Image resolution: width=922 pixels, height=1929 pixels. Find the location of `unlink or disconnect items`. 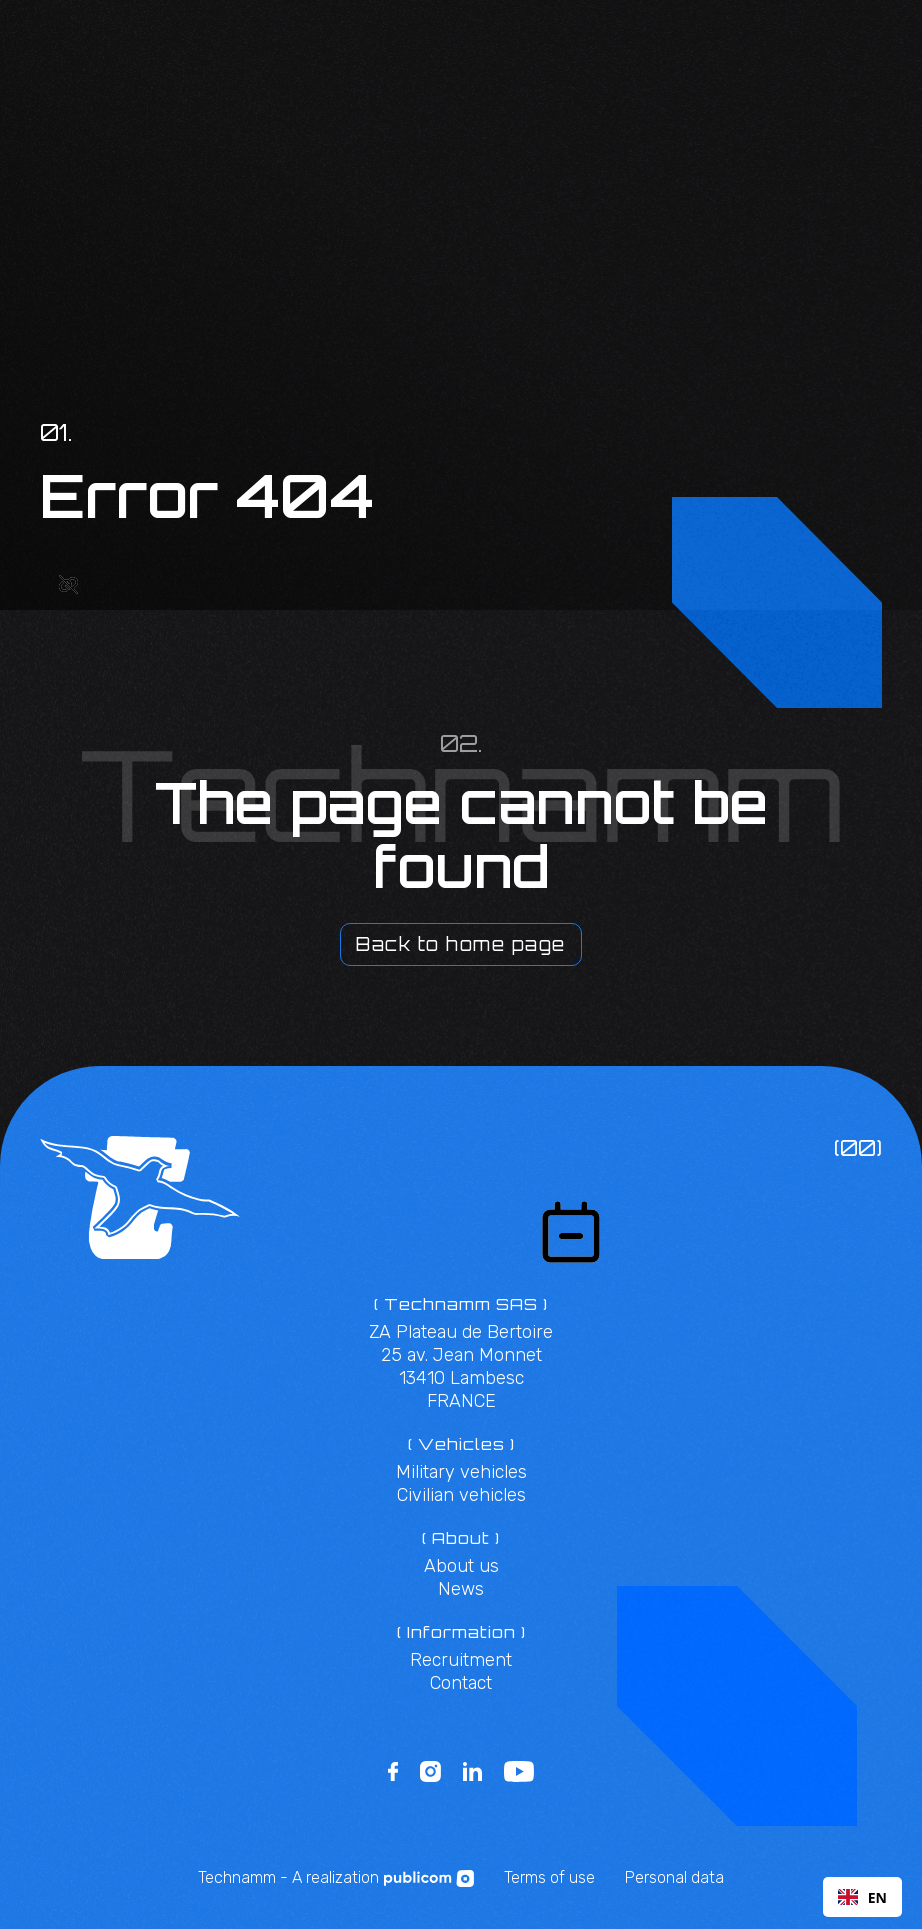

unlink or disconnect items is located at coordinates (68, 584).